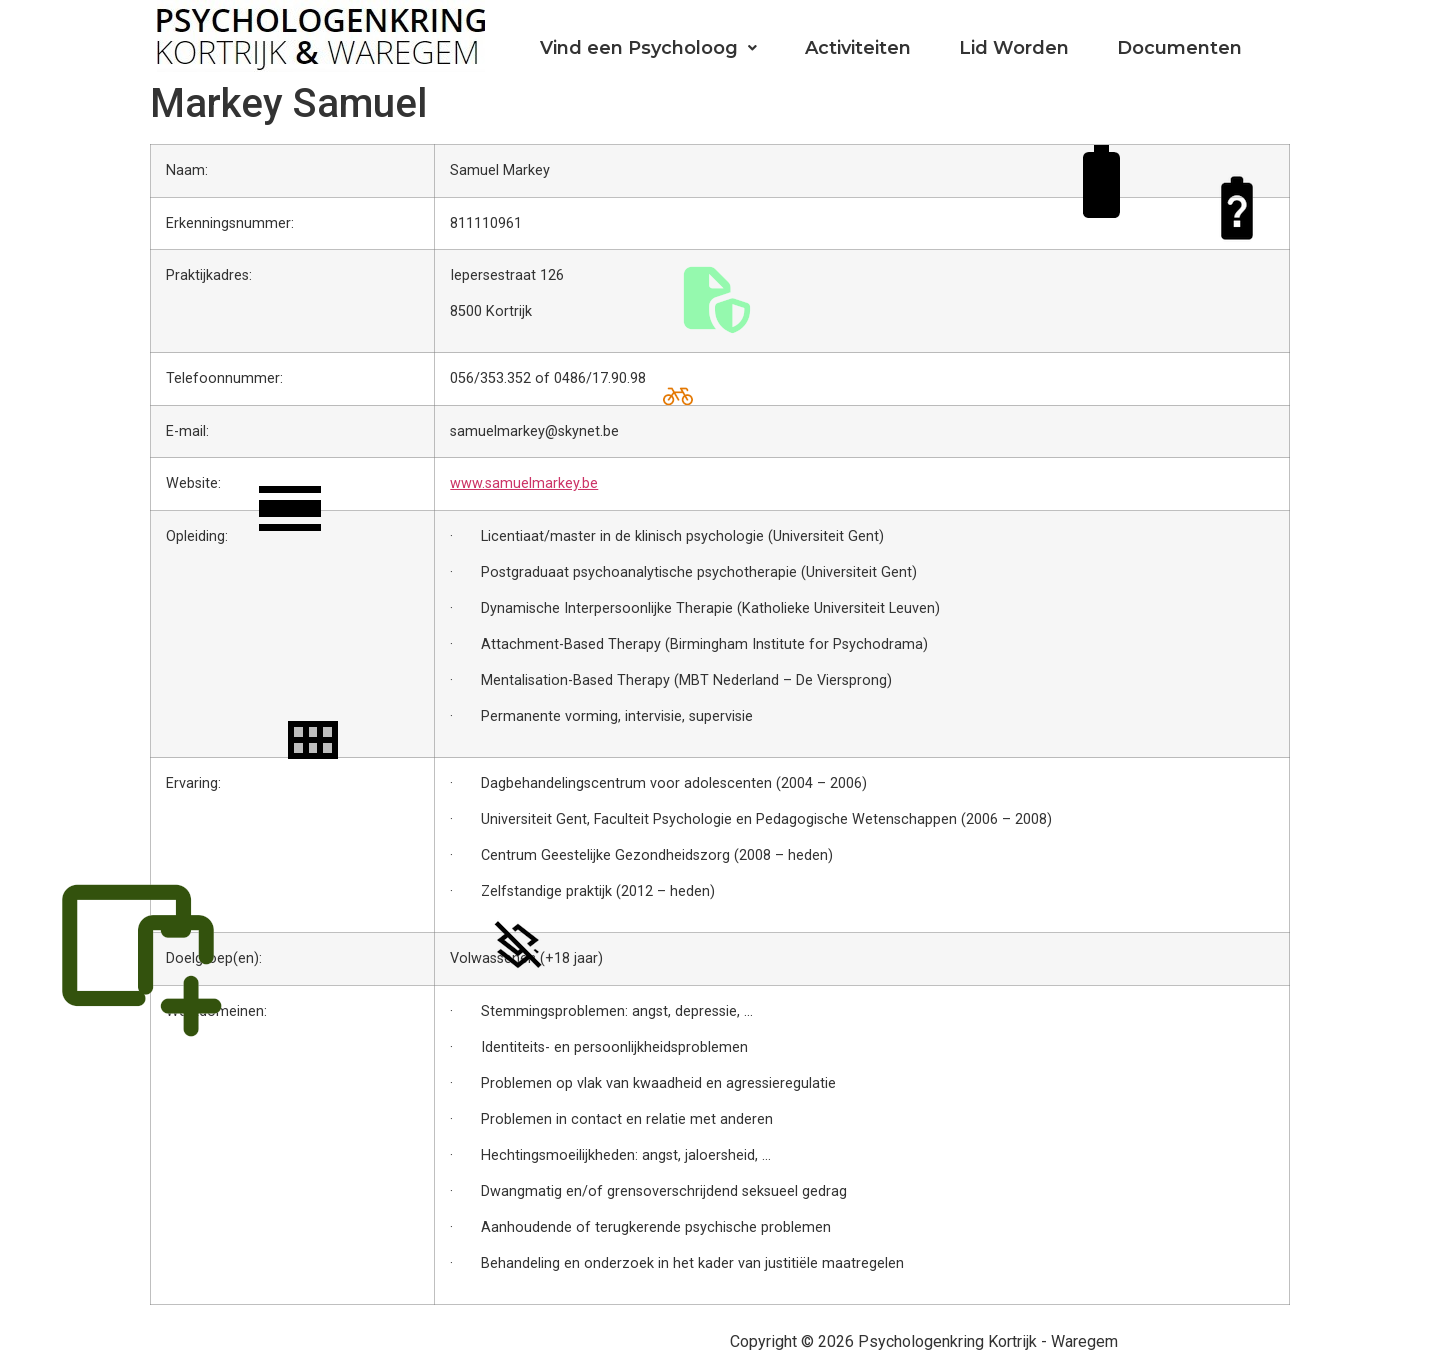 This screenshot has height=1364, width=1440. I want to click on select bicycle as transportation mode, so click(678, 396).